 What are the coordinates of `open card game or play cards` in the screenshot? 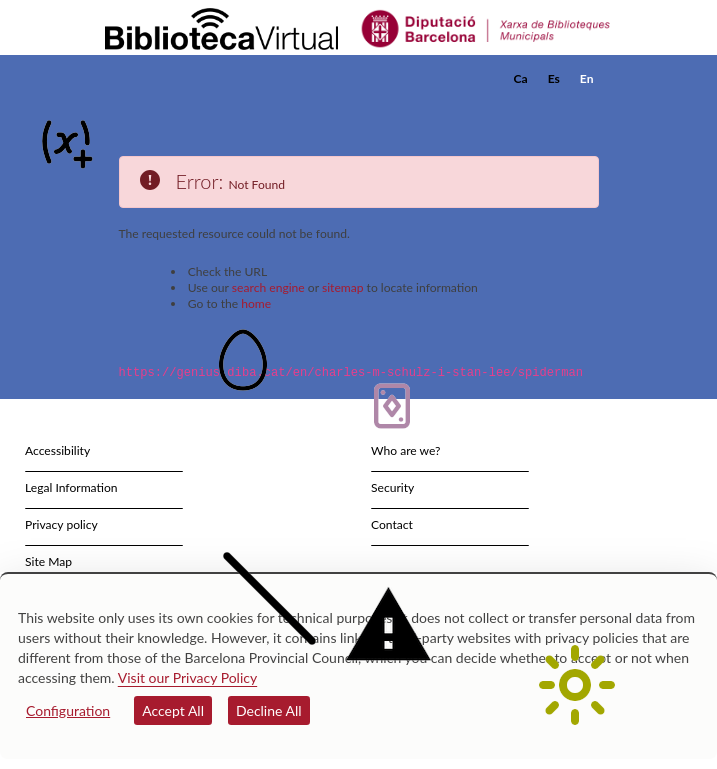 It's located at (392, 406).